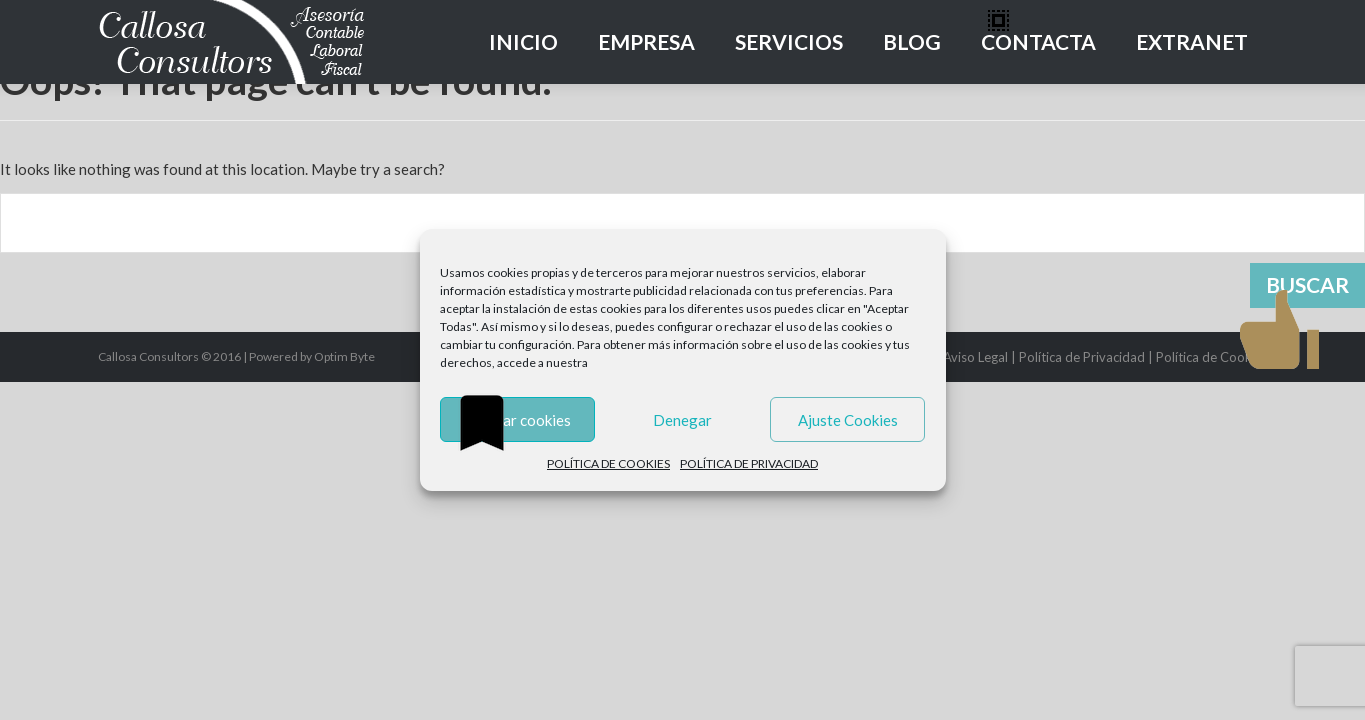 The image size is (1365, 720). I want to click on like or approve this content, so click(1279, 329).